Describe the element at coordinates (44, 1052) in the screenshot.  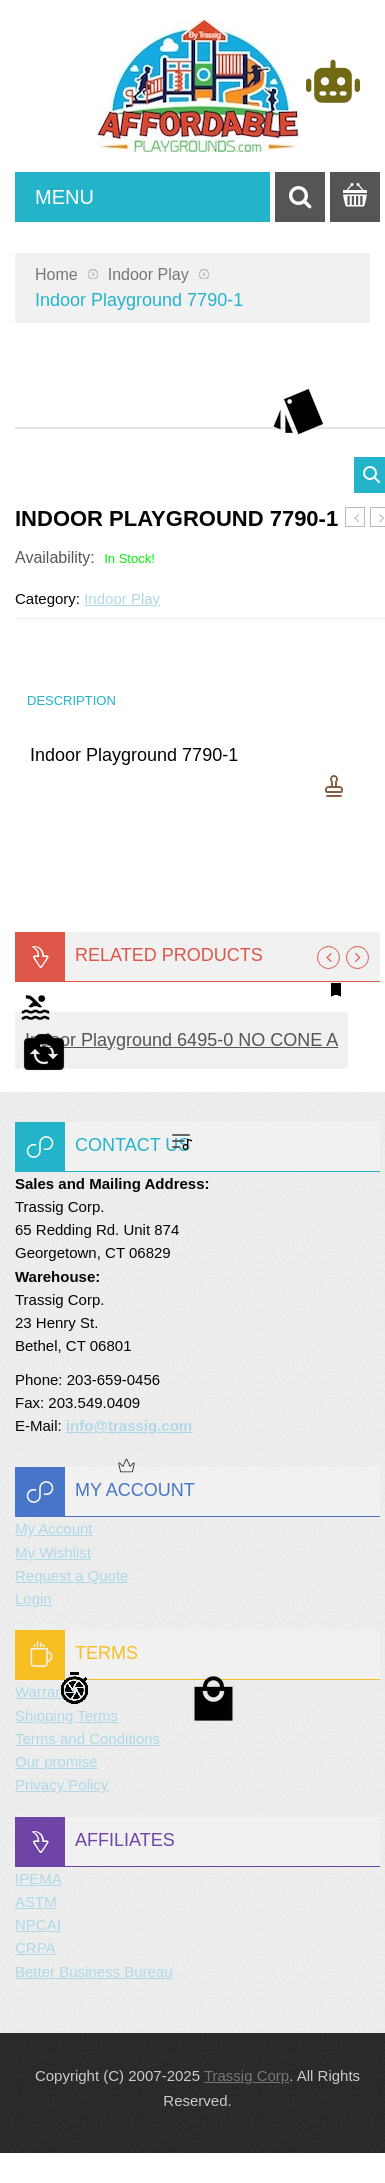
I see `switch between front and rear camera` at that location.